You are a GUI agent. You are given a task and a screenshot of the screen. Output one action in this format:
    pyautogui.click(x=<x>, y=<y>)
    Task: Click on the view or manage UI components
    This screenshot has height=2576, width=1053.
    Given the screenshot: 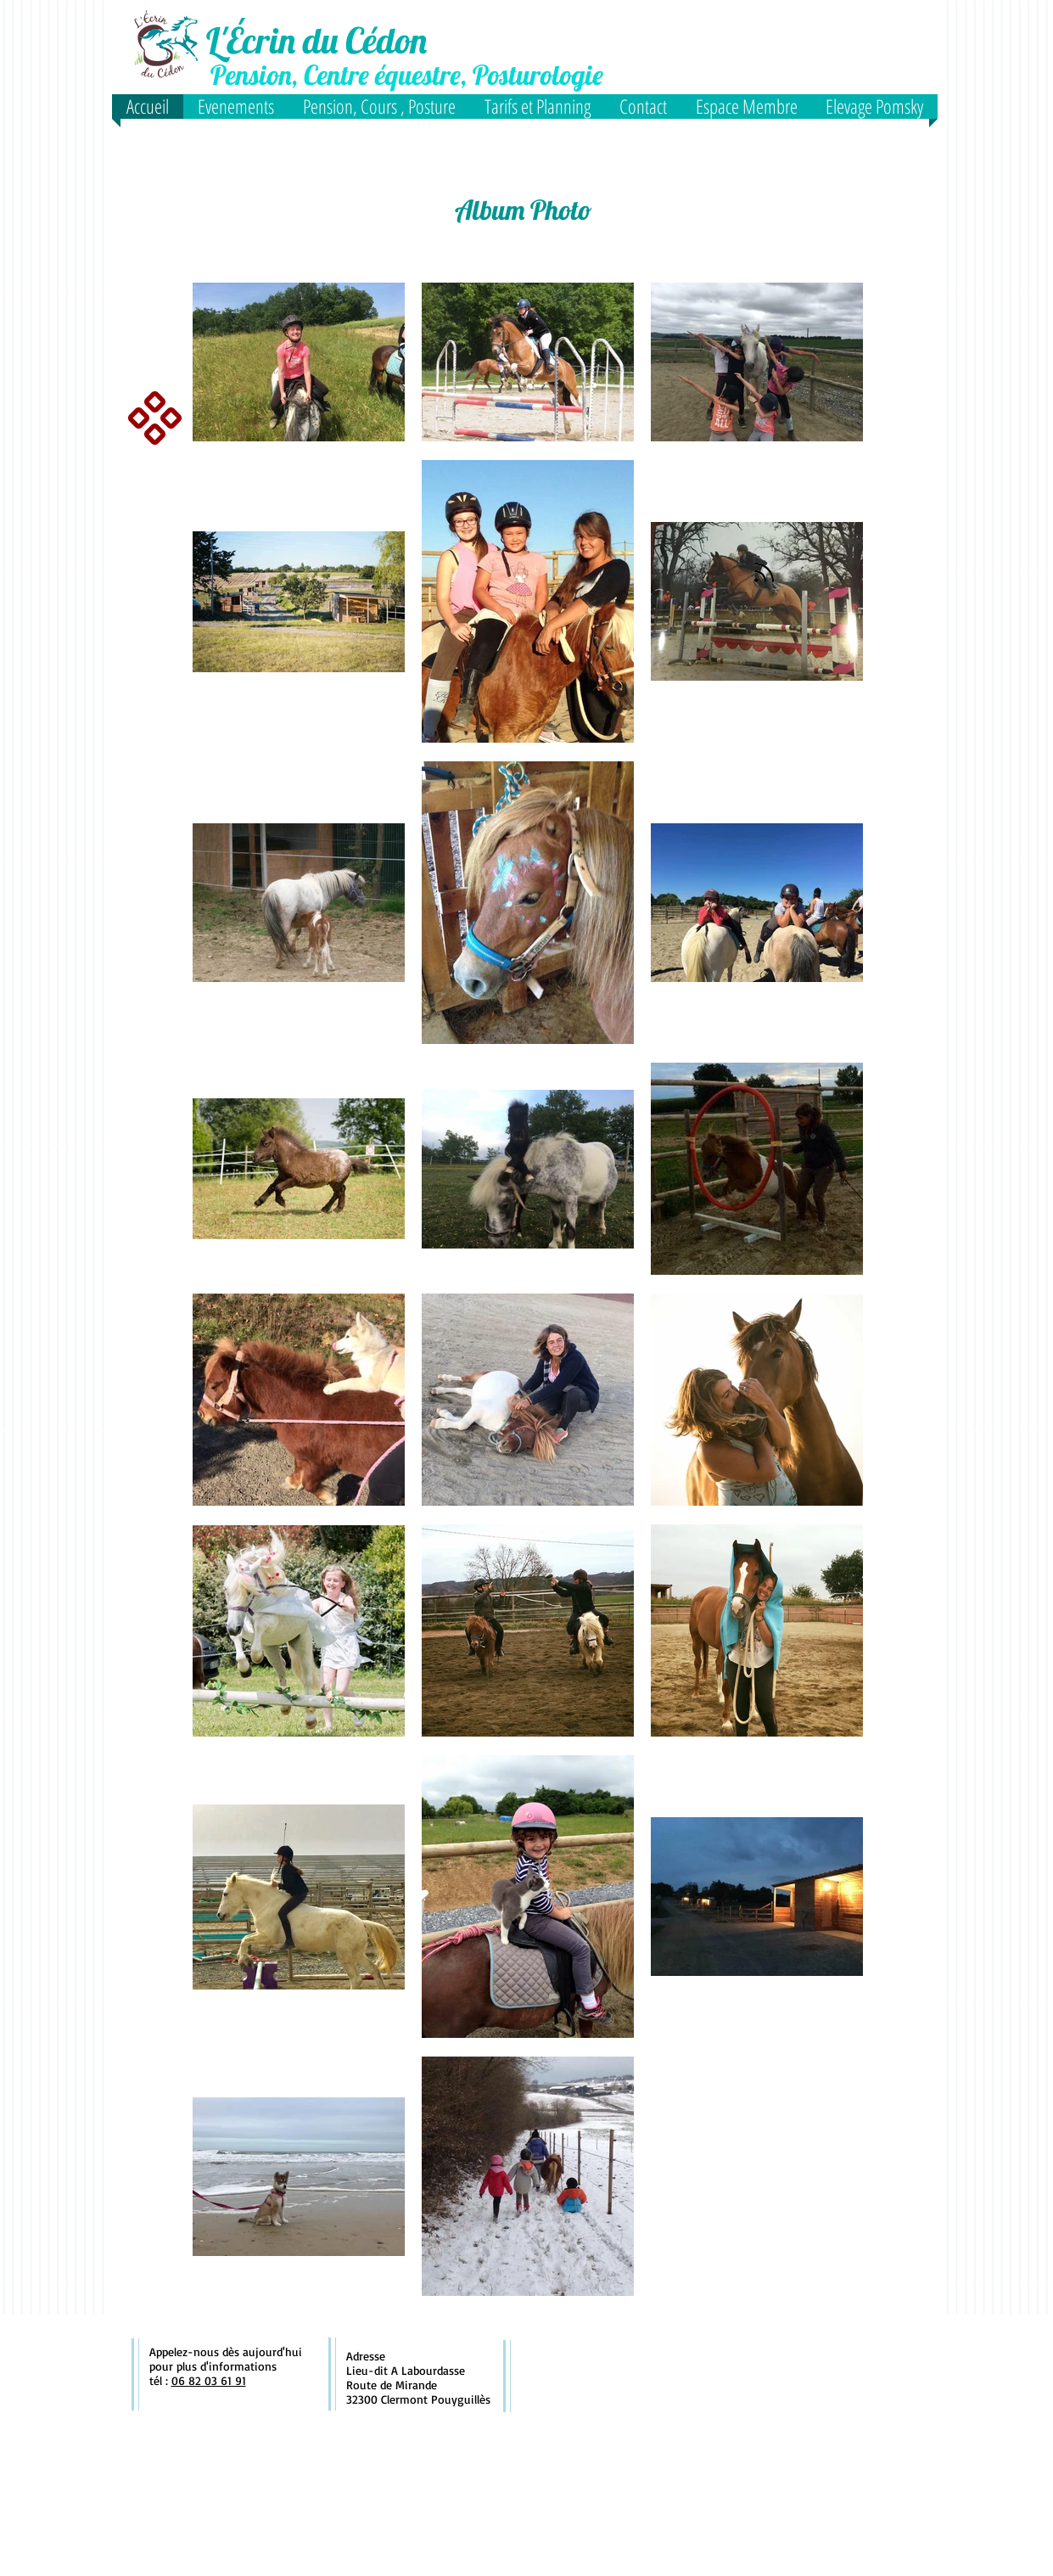 What is the action you would take?
    pyautogui.click(x=154, y=418)
    